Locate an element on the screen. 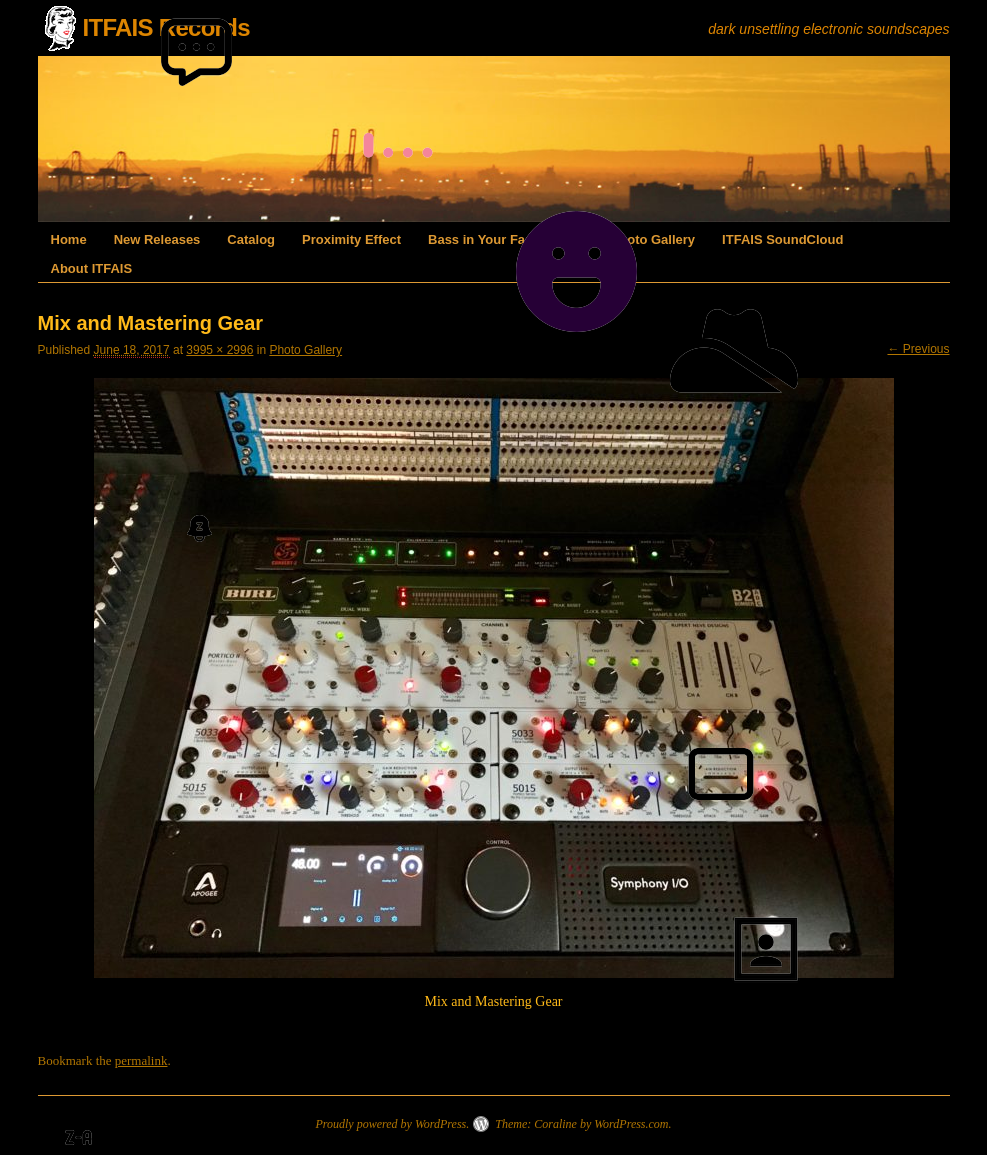  switch to portrait orientation mode is located at coordinates (766, 949).